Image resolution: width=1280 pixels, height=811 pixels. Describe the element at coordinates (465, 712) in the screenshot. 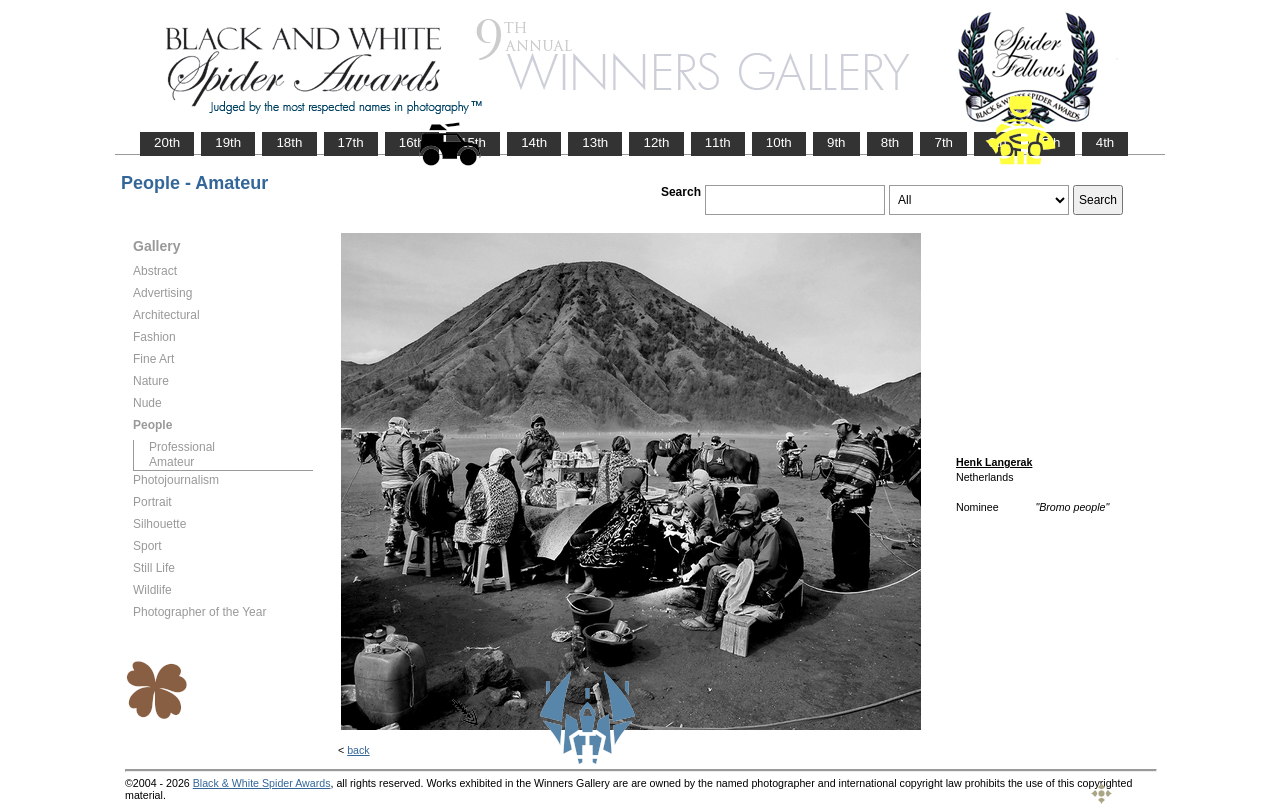

I see `select a piercing or armor-penetrating attack` at that location.